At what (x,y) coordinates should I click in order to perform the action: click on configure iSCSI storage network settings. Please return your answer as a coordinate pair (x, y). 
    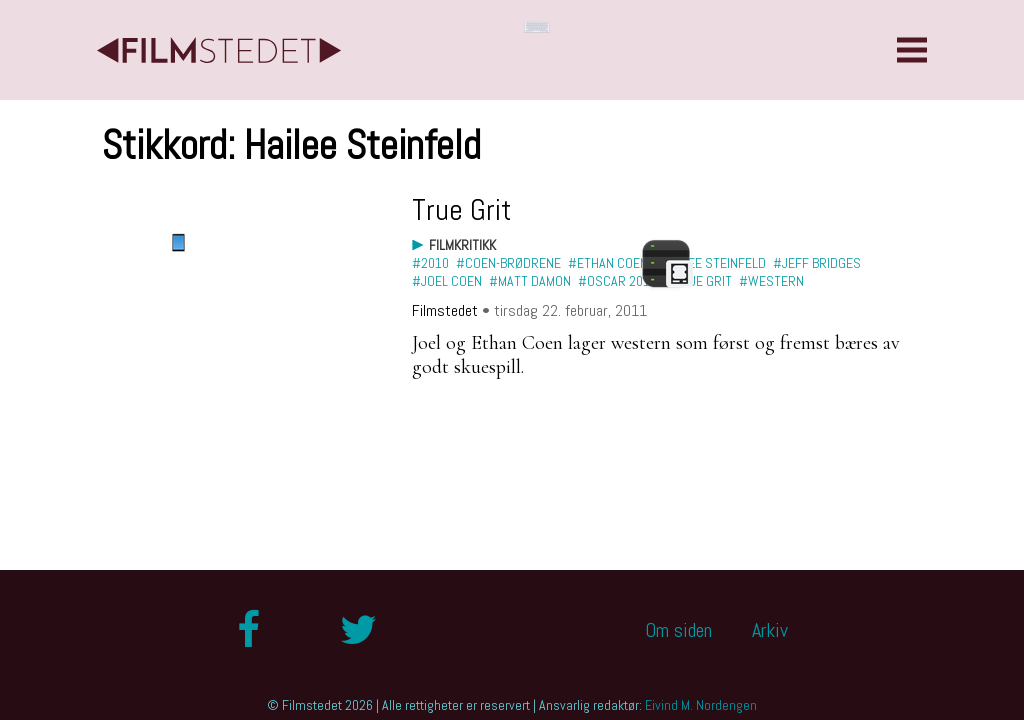
    Looking at the image, I should click on (666, 264).